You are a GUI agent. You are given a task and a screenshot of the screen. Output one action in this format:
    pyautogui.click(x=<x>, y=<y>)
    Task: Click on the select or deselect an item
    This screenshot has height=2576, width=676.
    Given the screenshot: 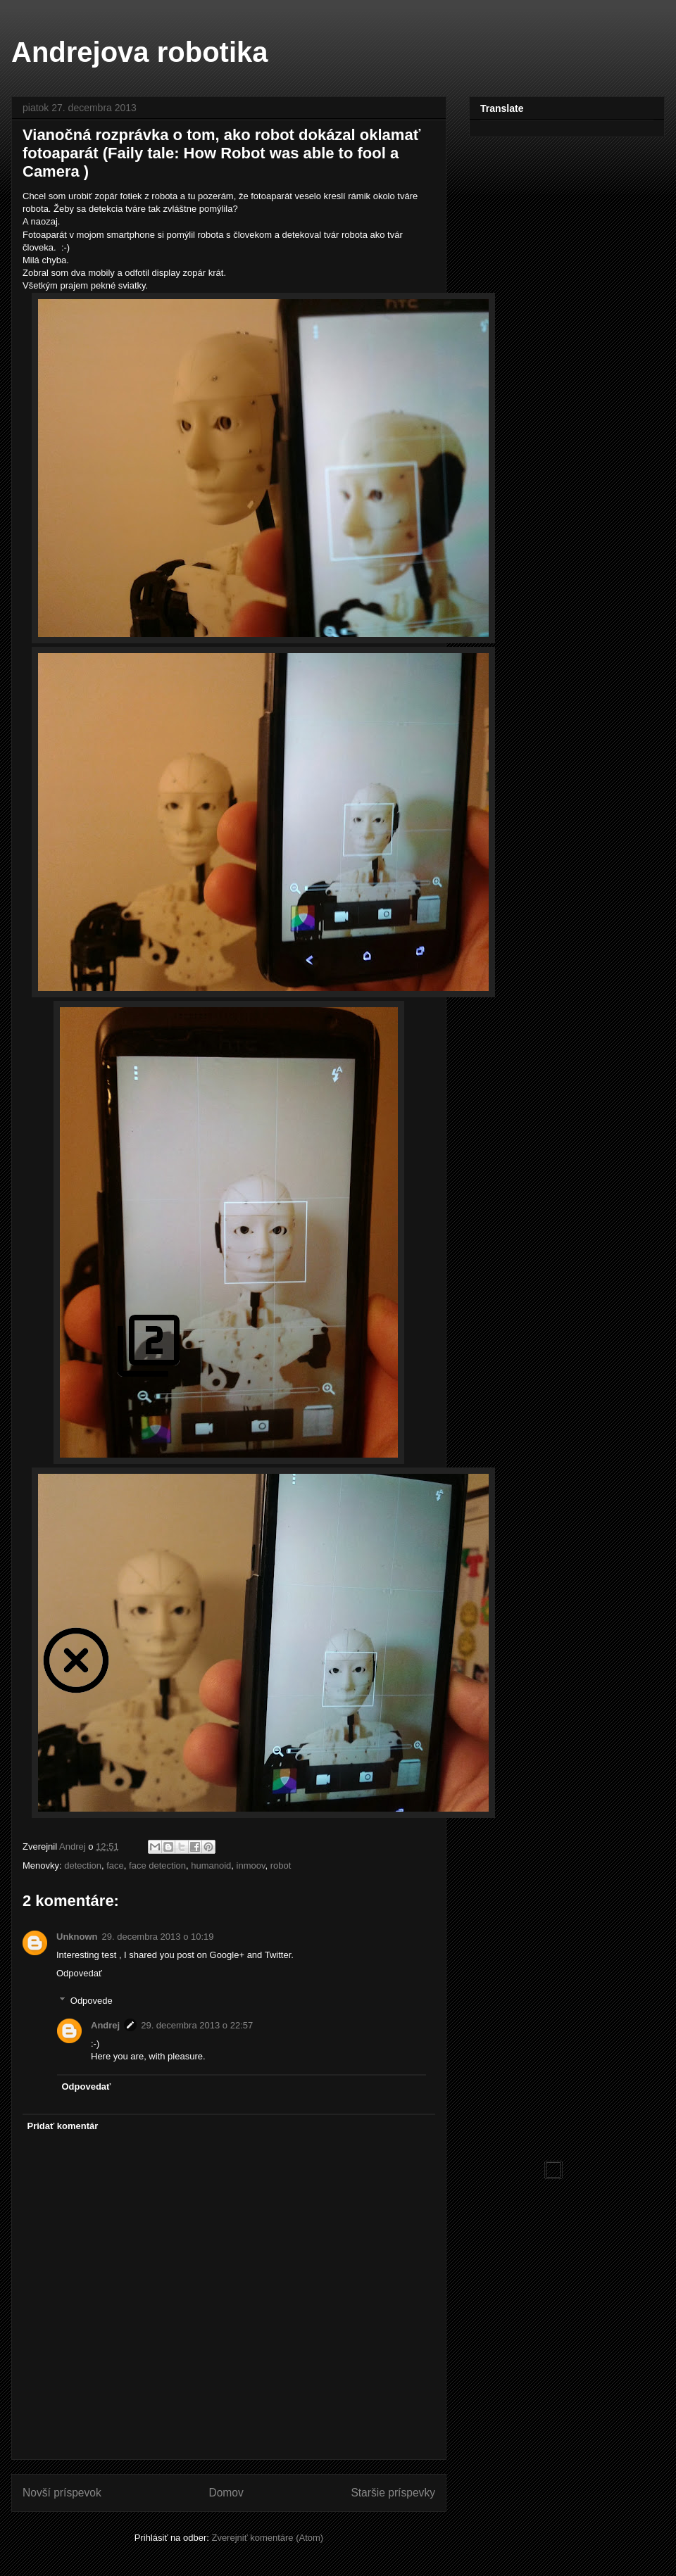 What is the action you would take?
    pyautogui.click(x=553, y=2170)
    